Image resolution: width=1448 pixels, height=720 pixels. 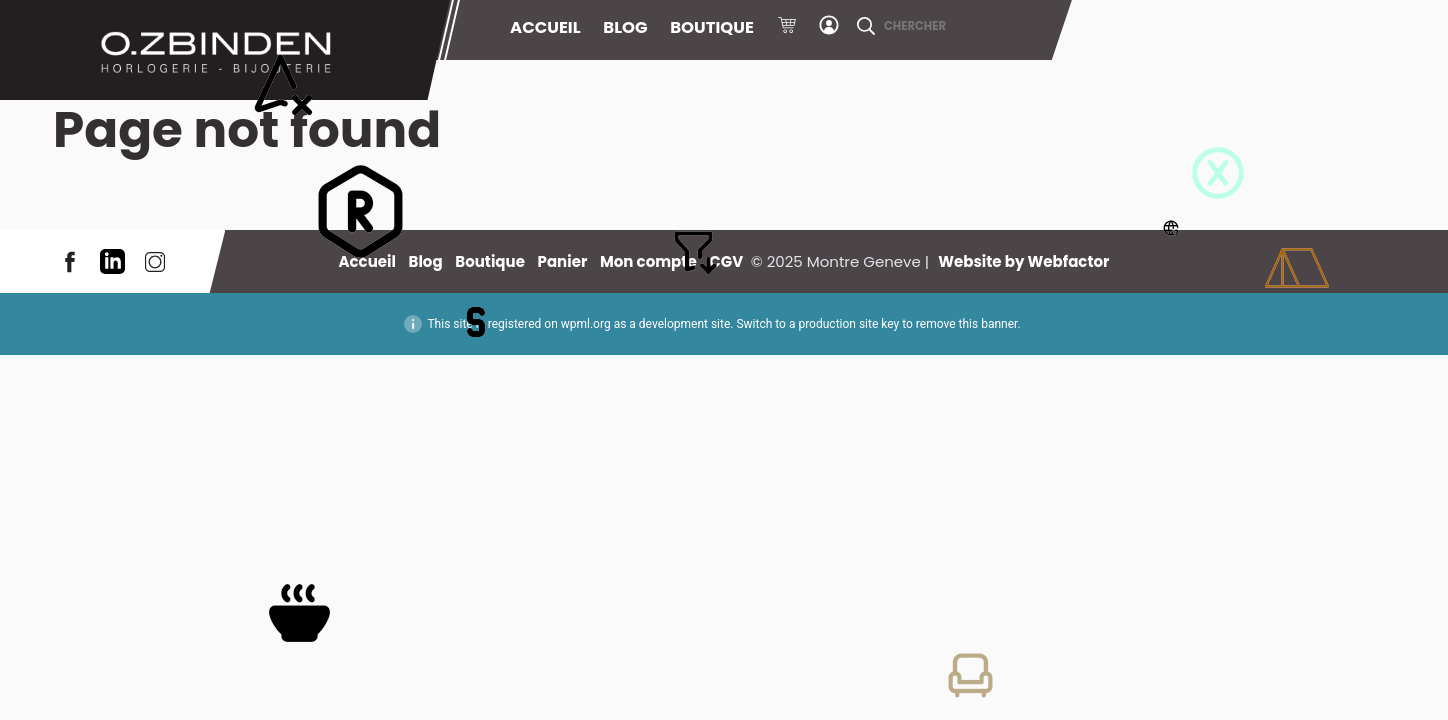 What do you see at coordinates (299, 611) in the screenshot?
I see `browse soup or hot food options` at bounding box center [299, 611].